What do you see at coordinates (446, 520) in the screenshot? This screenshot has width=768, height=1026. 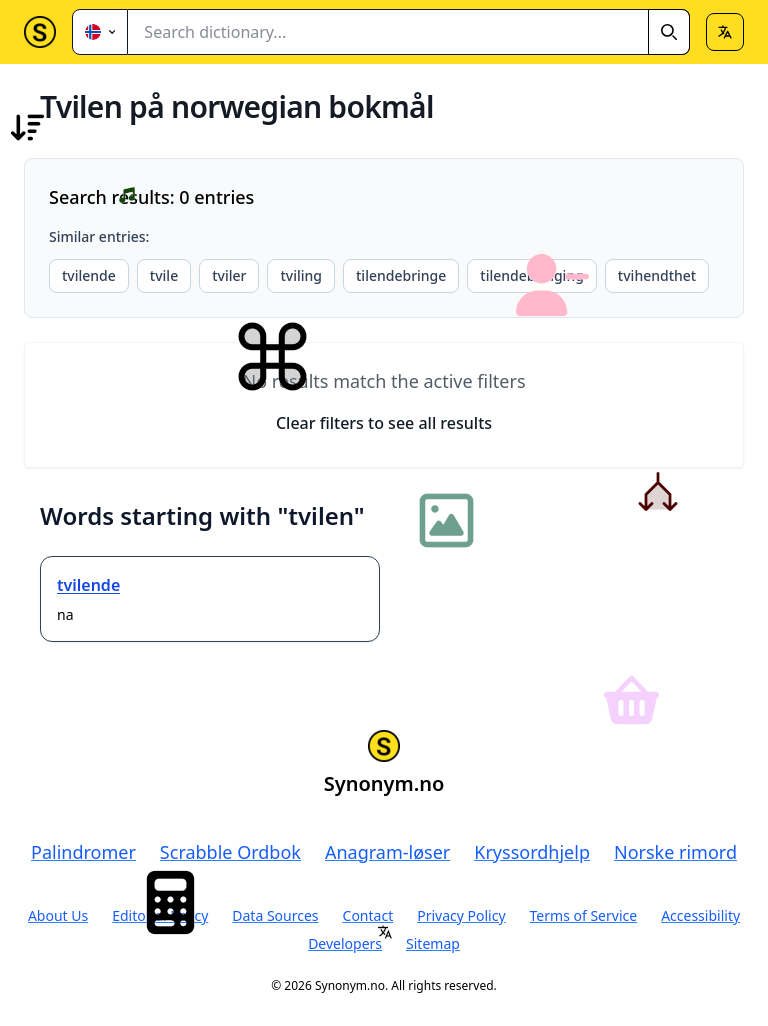 I see `view image or photo` at bounding box center [446, 520].